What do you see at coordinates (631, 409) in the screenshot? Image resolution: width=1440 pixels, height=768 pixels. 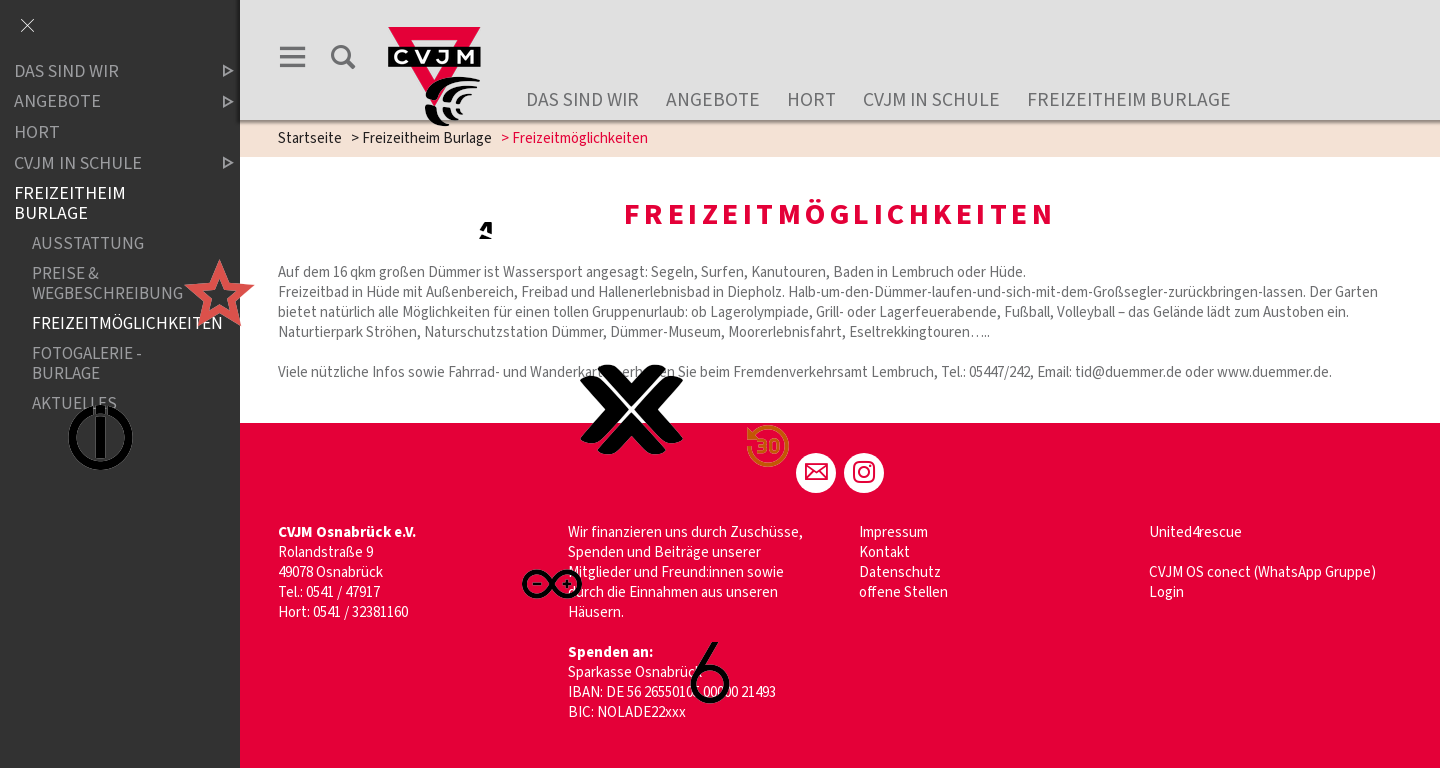 I see `open proxmox virtual environment dashboard` at bounding box center [631, 409].